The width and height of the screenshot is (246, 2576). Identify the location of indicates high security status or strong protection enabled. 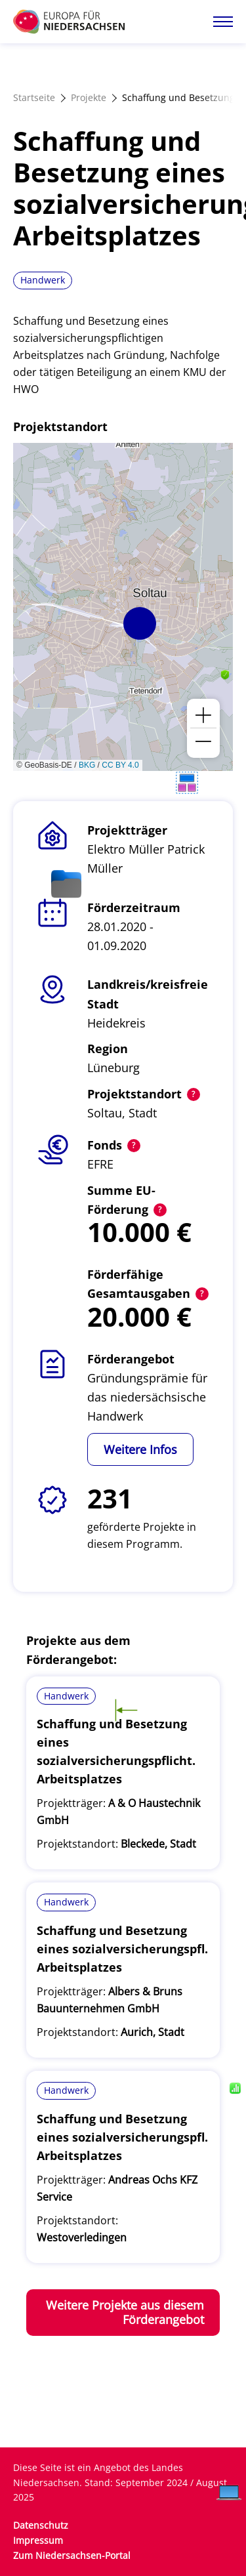
(225, 675).